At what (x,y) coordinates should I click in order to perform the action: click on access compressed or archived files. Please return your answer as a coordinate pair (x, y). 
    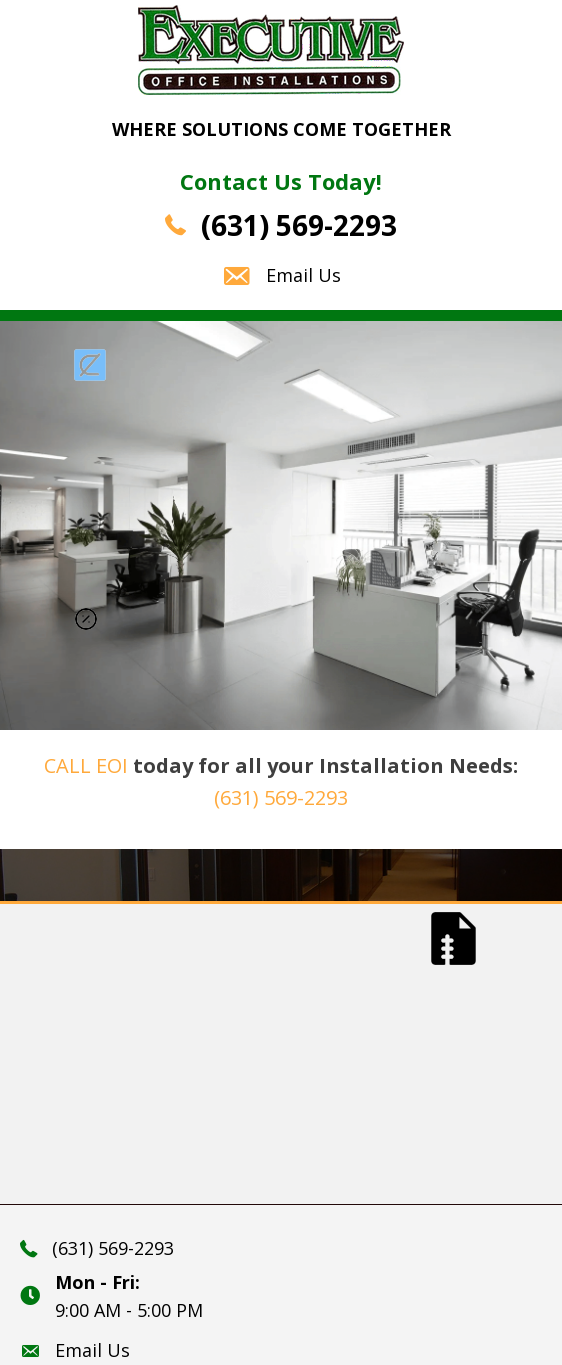
    Looking at the image, I should click on (453, 938).